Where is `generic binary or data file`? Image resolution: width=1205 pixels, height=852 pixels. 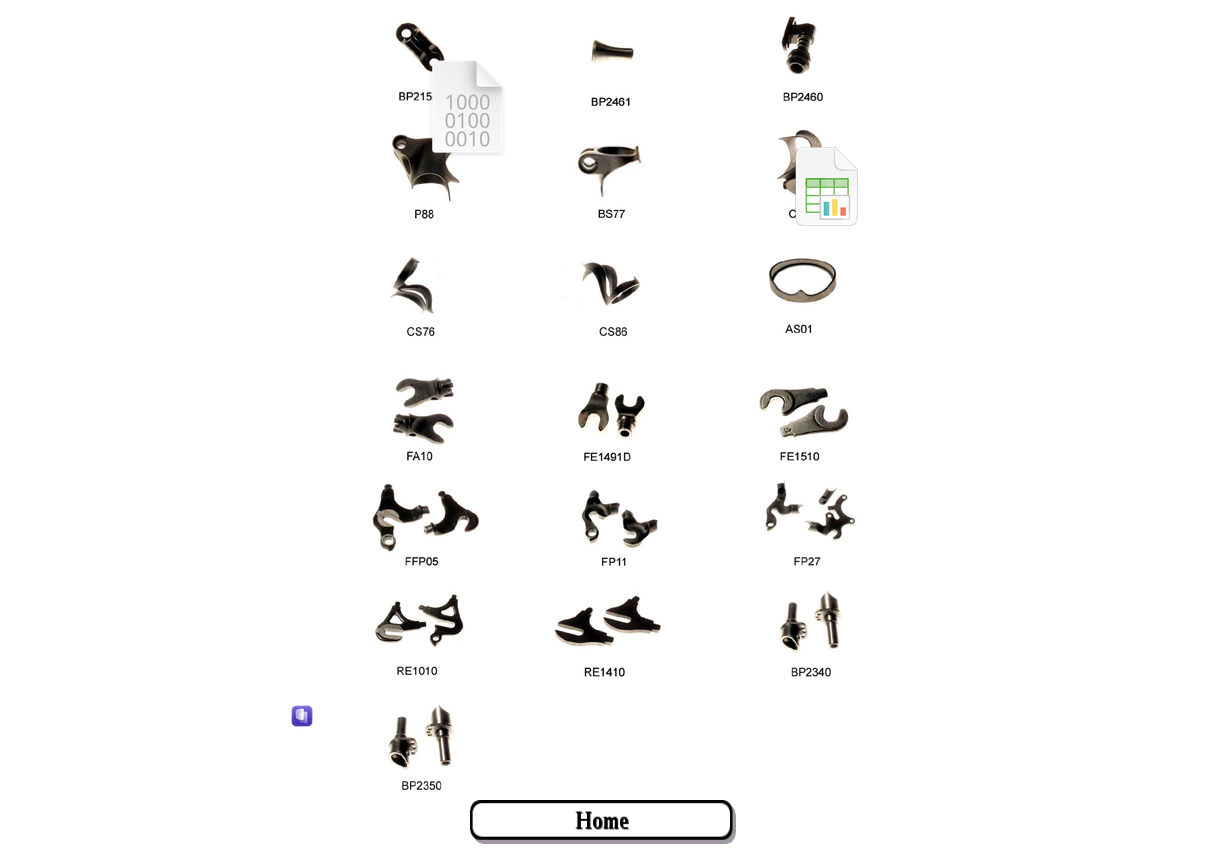 generic binary or data file is located at coordinates (467, 108).